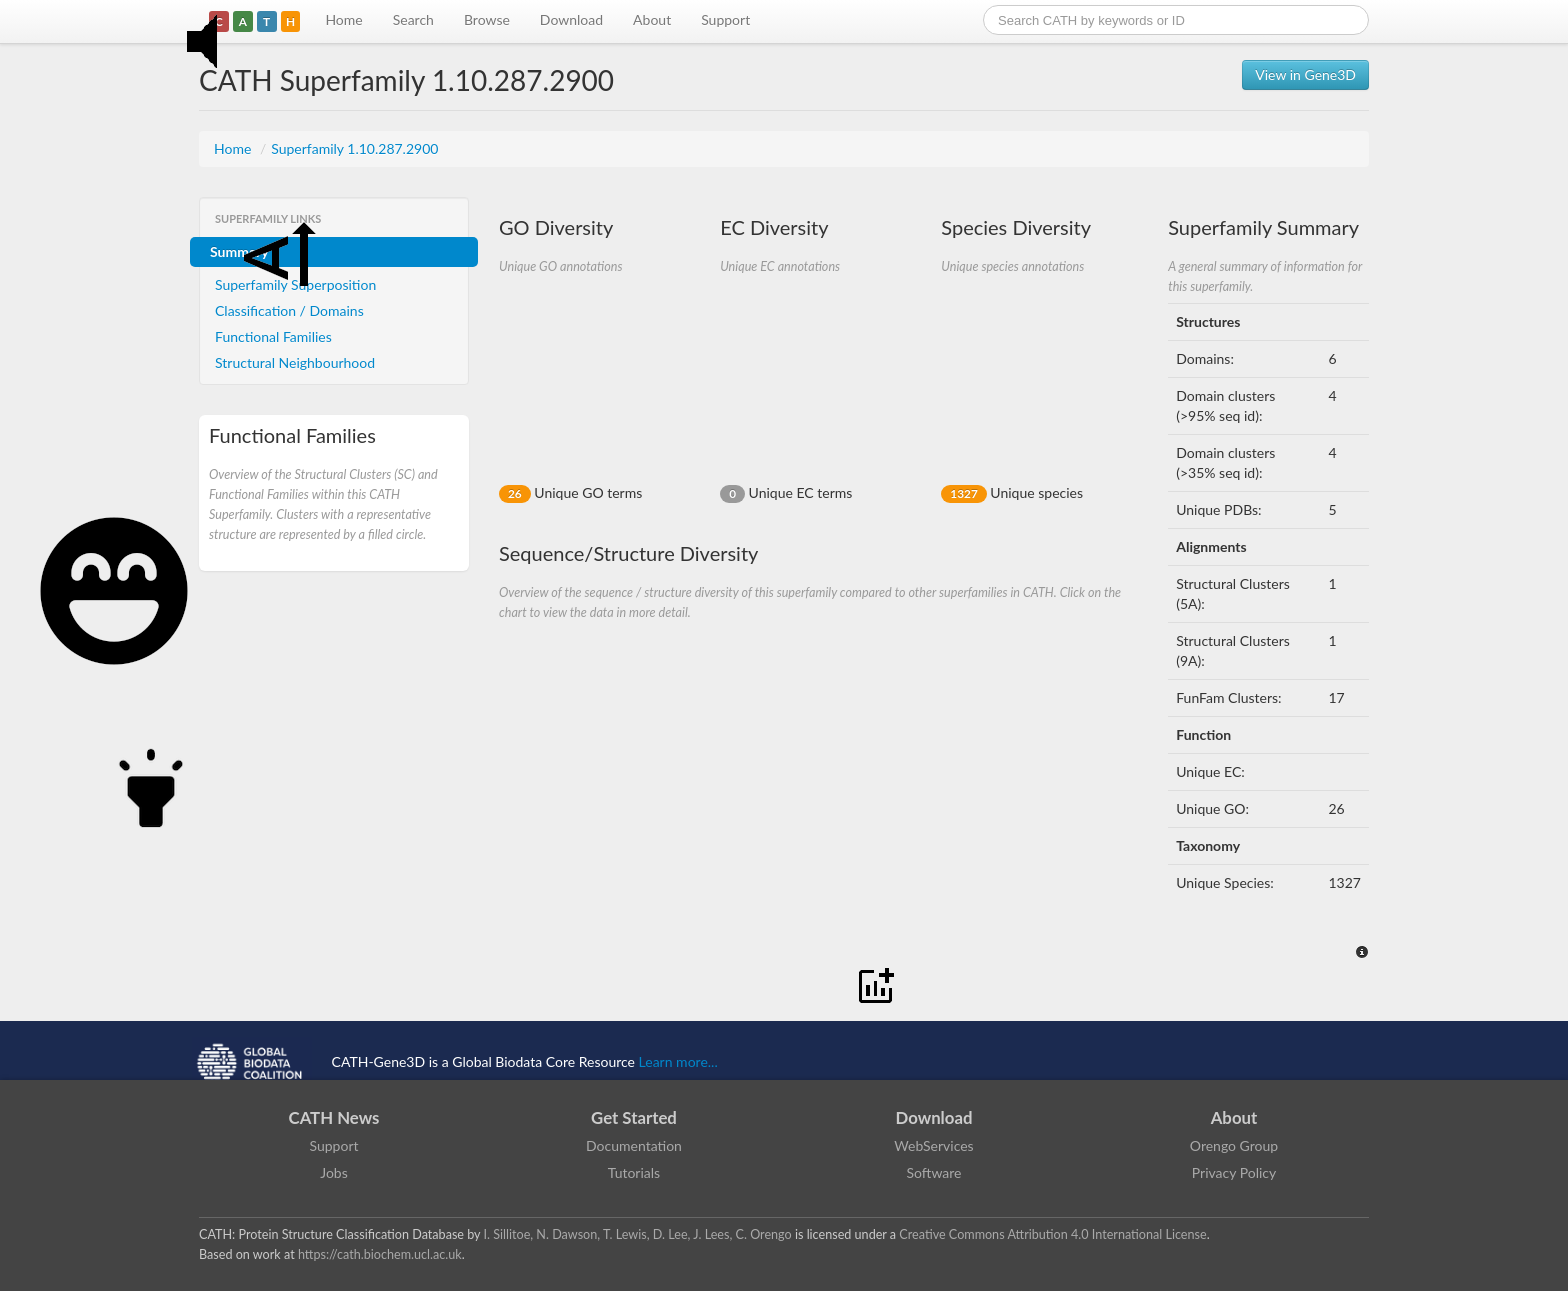 This screenshot has height=1291, width=1568. What do you see at coordinates (151, 788) in the screenshot?
I see `highlight selected text` at bounding box center [151, 788].